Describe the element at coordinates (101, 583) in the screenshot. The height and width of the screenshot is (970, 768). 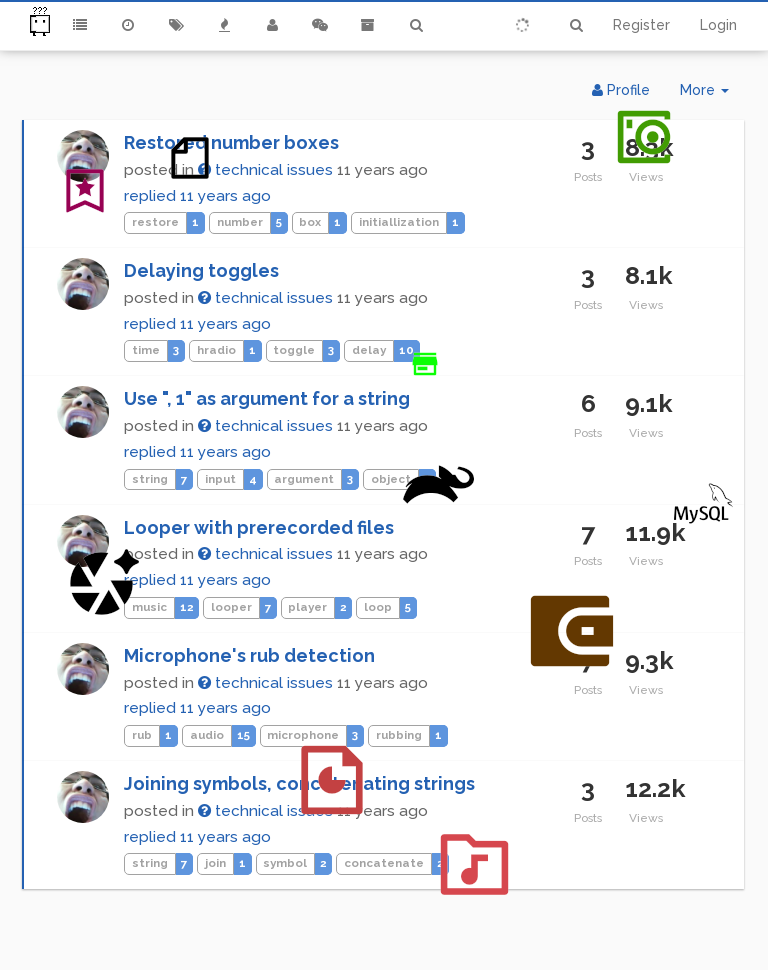
I see `access AI-powered camera features` at that location.